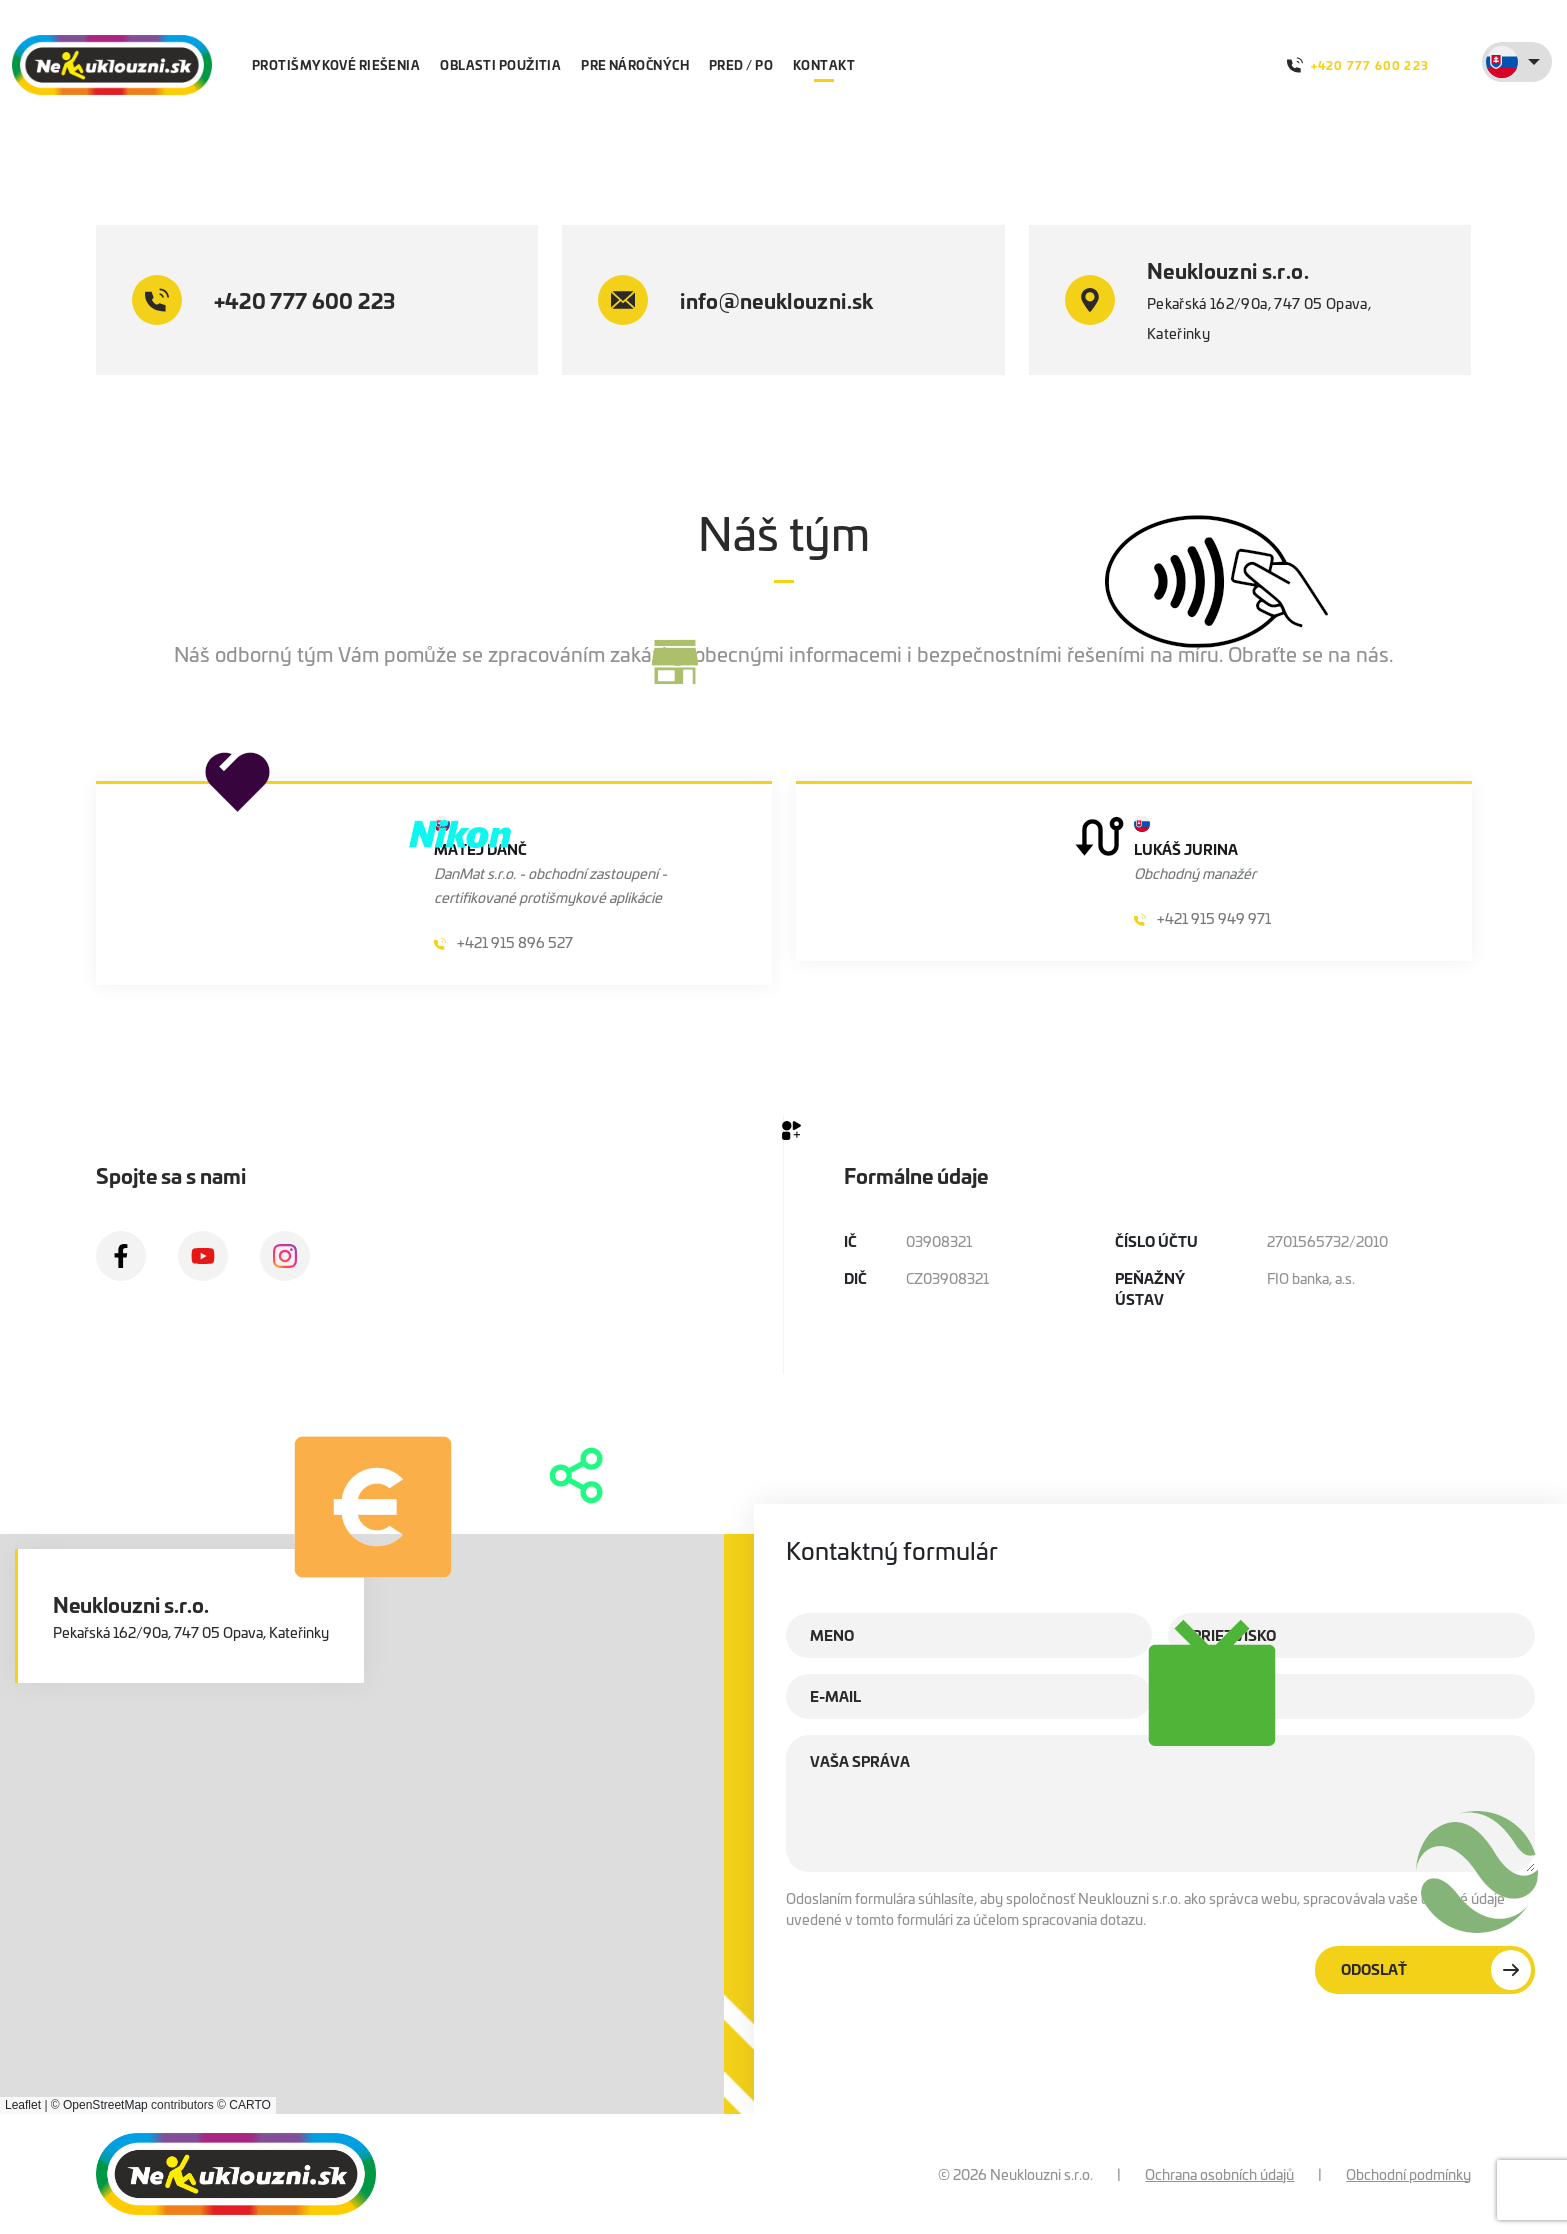 This screenshot has height=2234, width=1567. Describe the element at coordinates (1216, 581) in the screenshot. I see `indicates contactless payment is accepted` at that location.